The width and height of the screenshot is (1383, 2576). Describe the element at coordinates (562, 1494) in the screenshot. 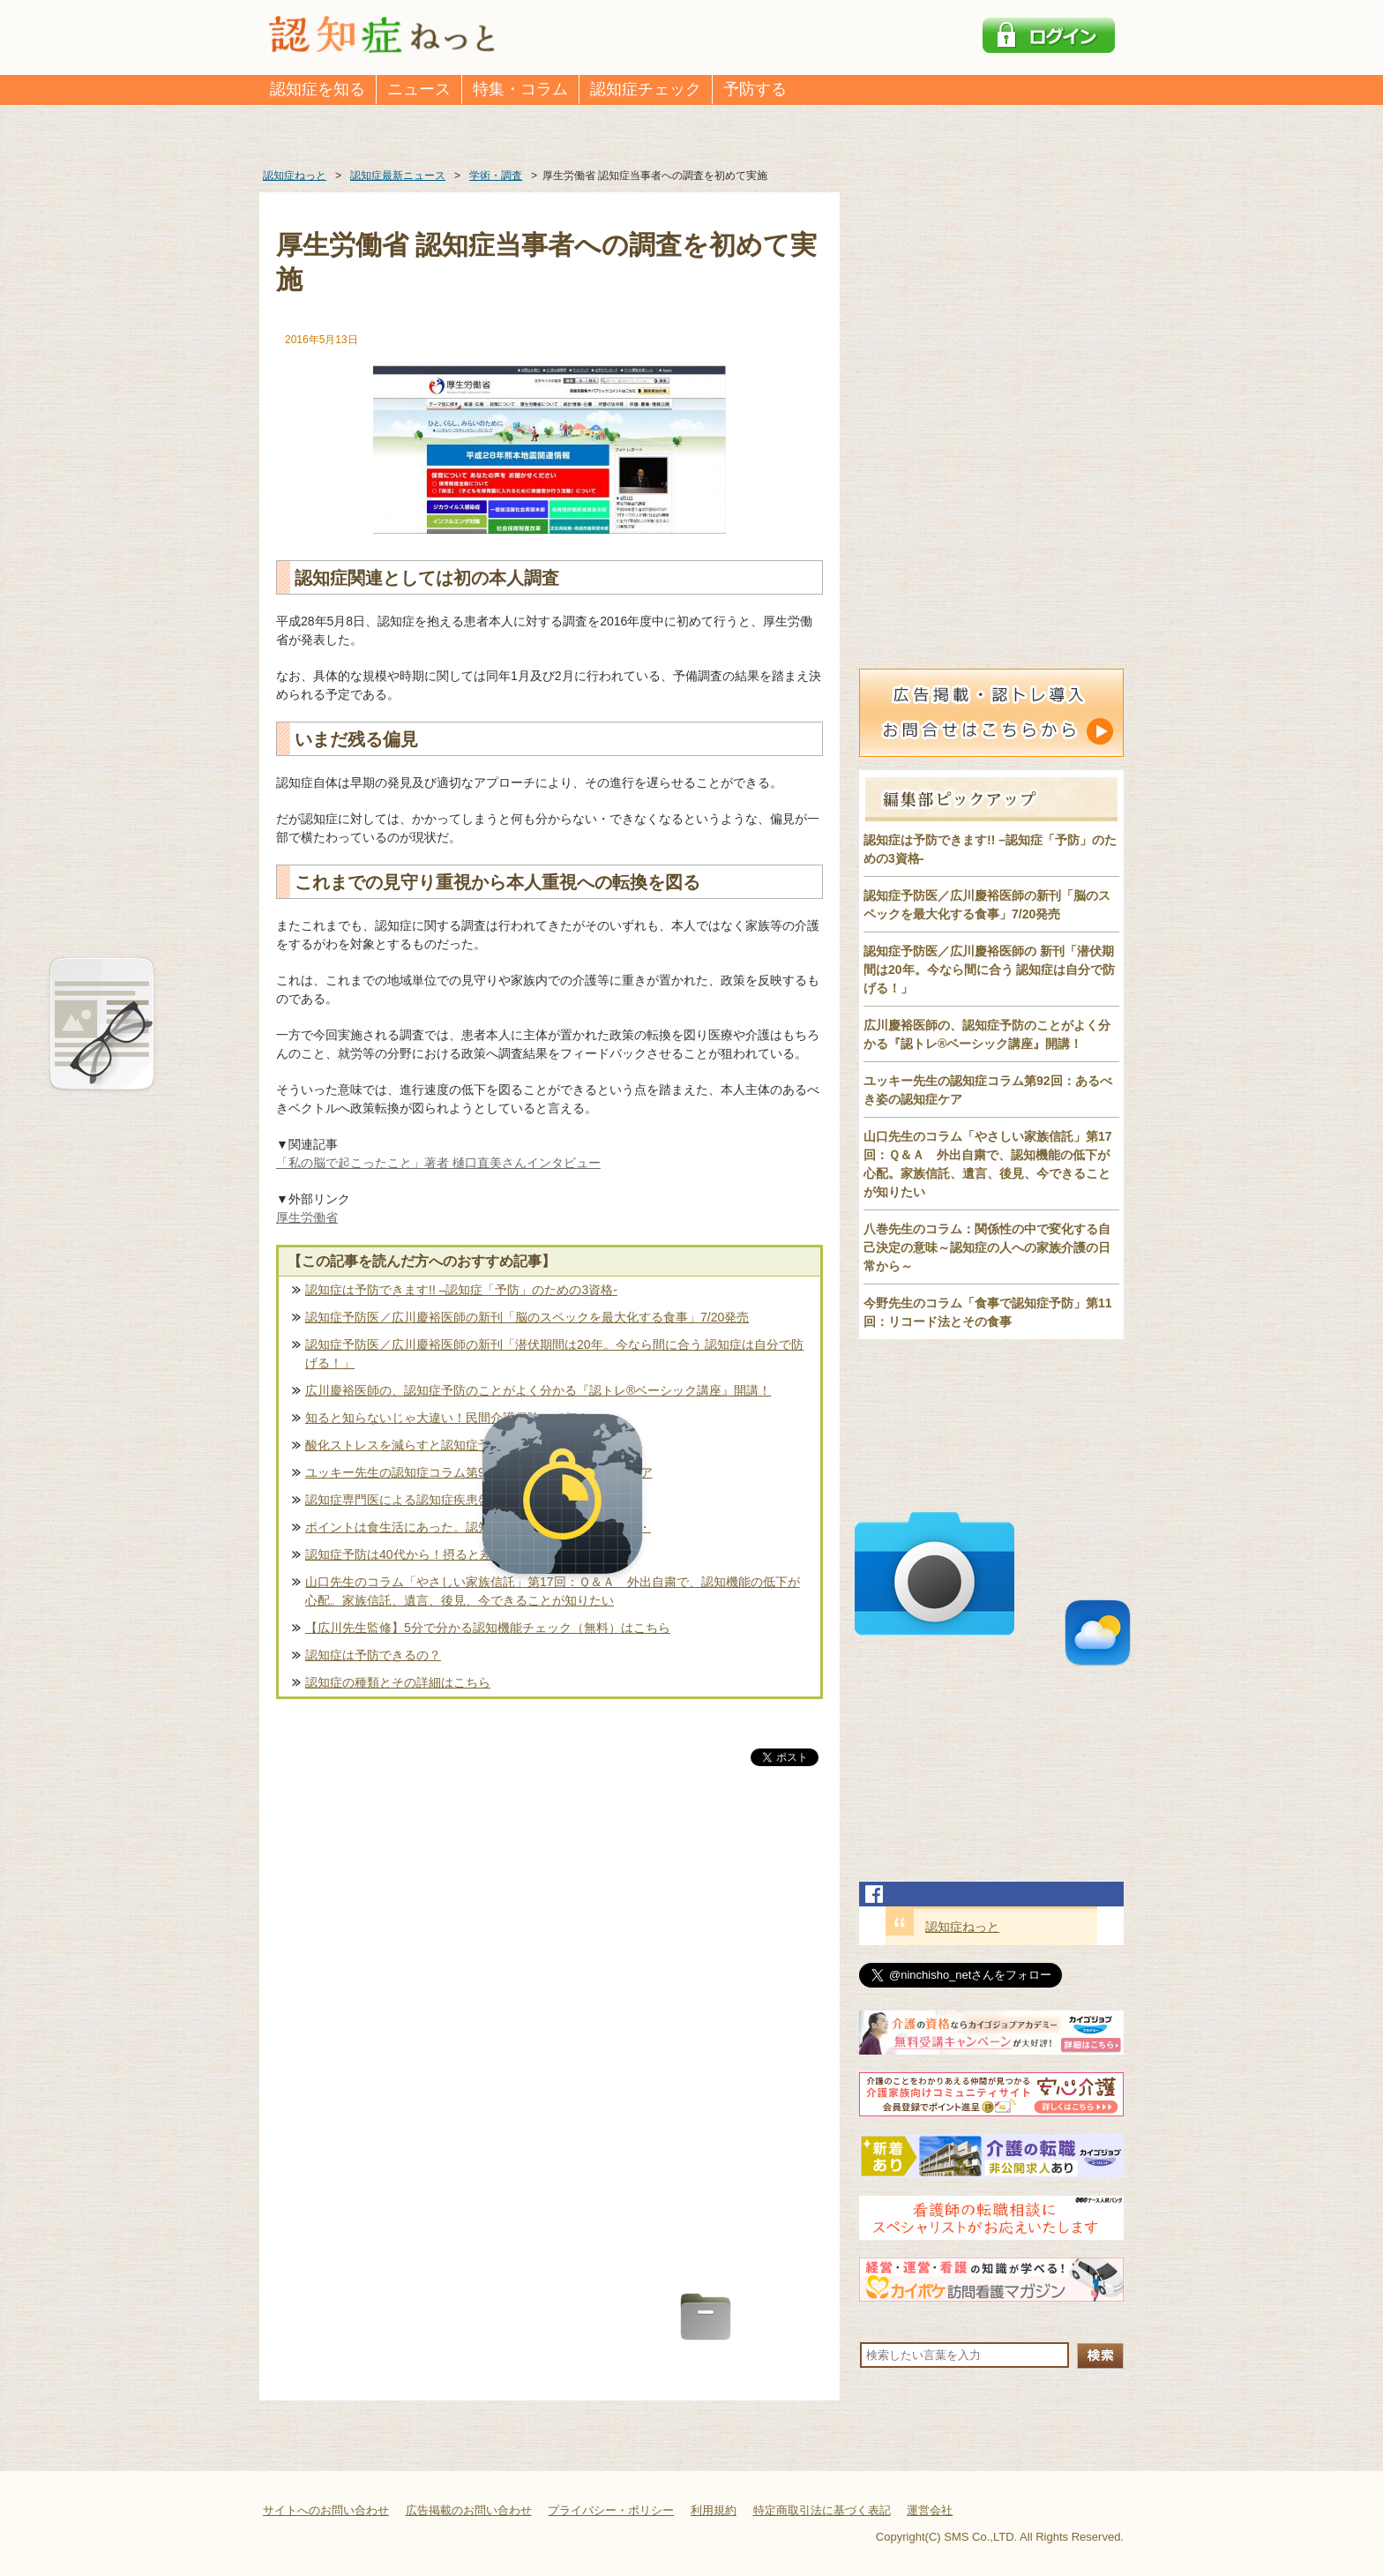

I see `manage browser cookie settings` at that location.